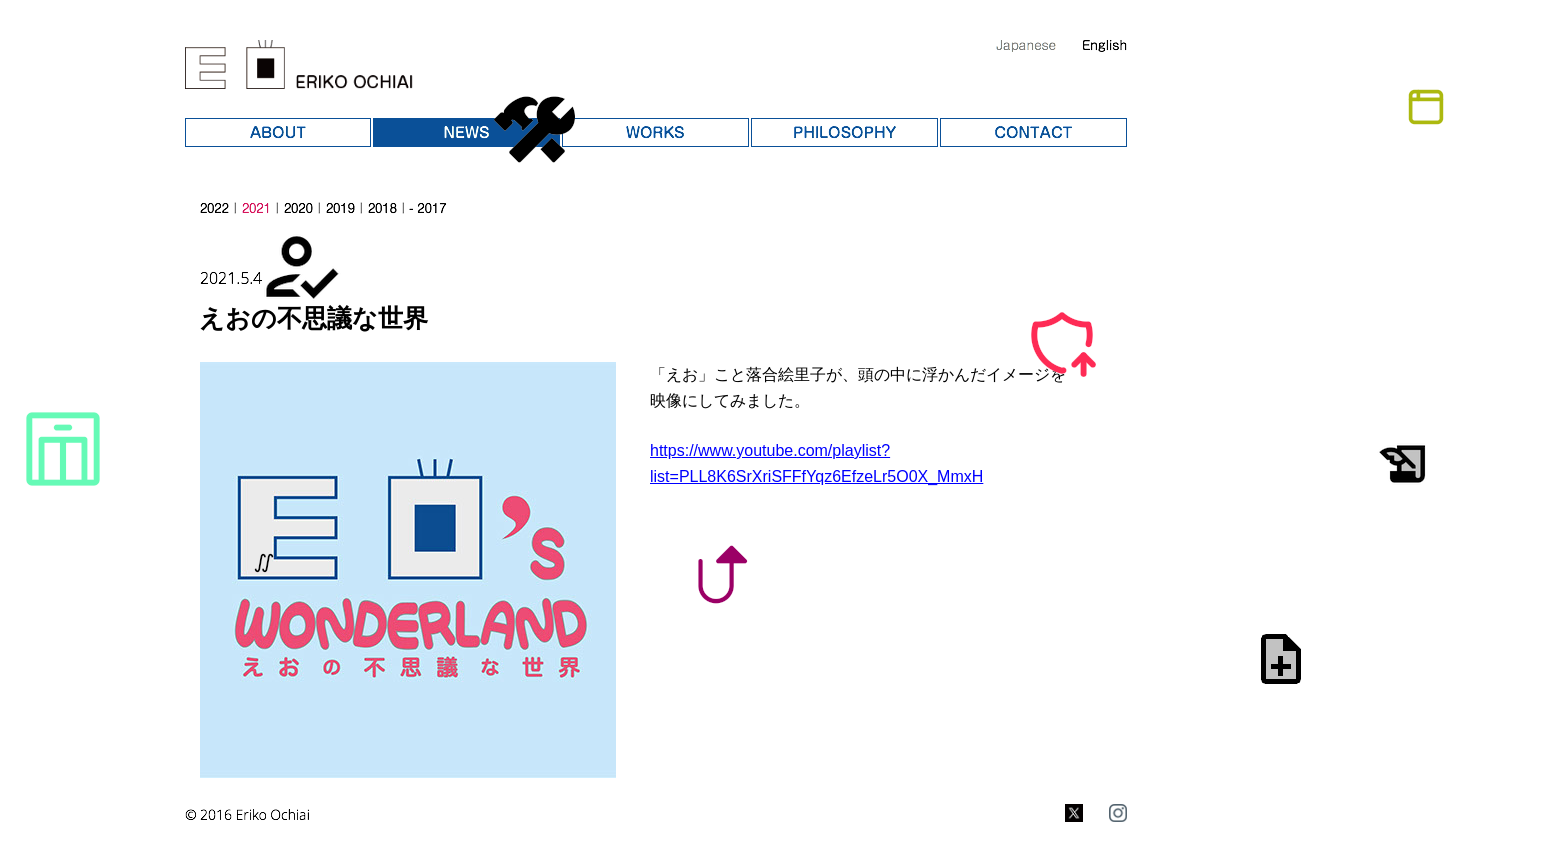  What do you see at coordinates (534, 129) in the screenshot?
I see `access settings or configuration options` at bounding box center [534, 129].